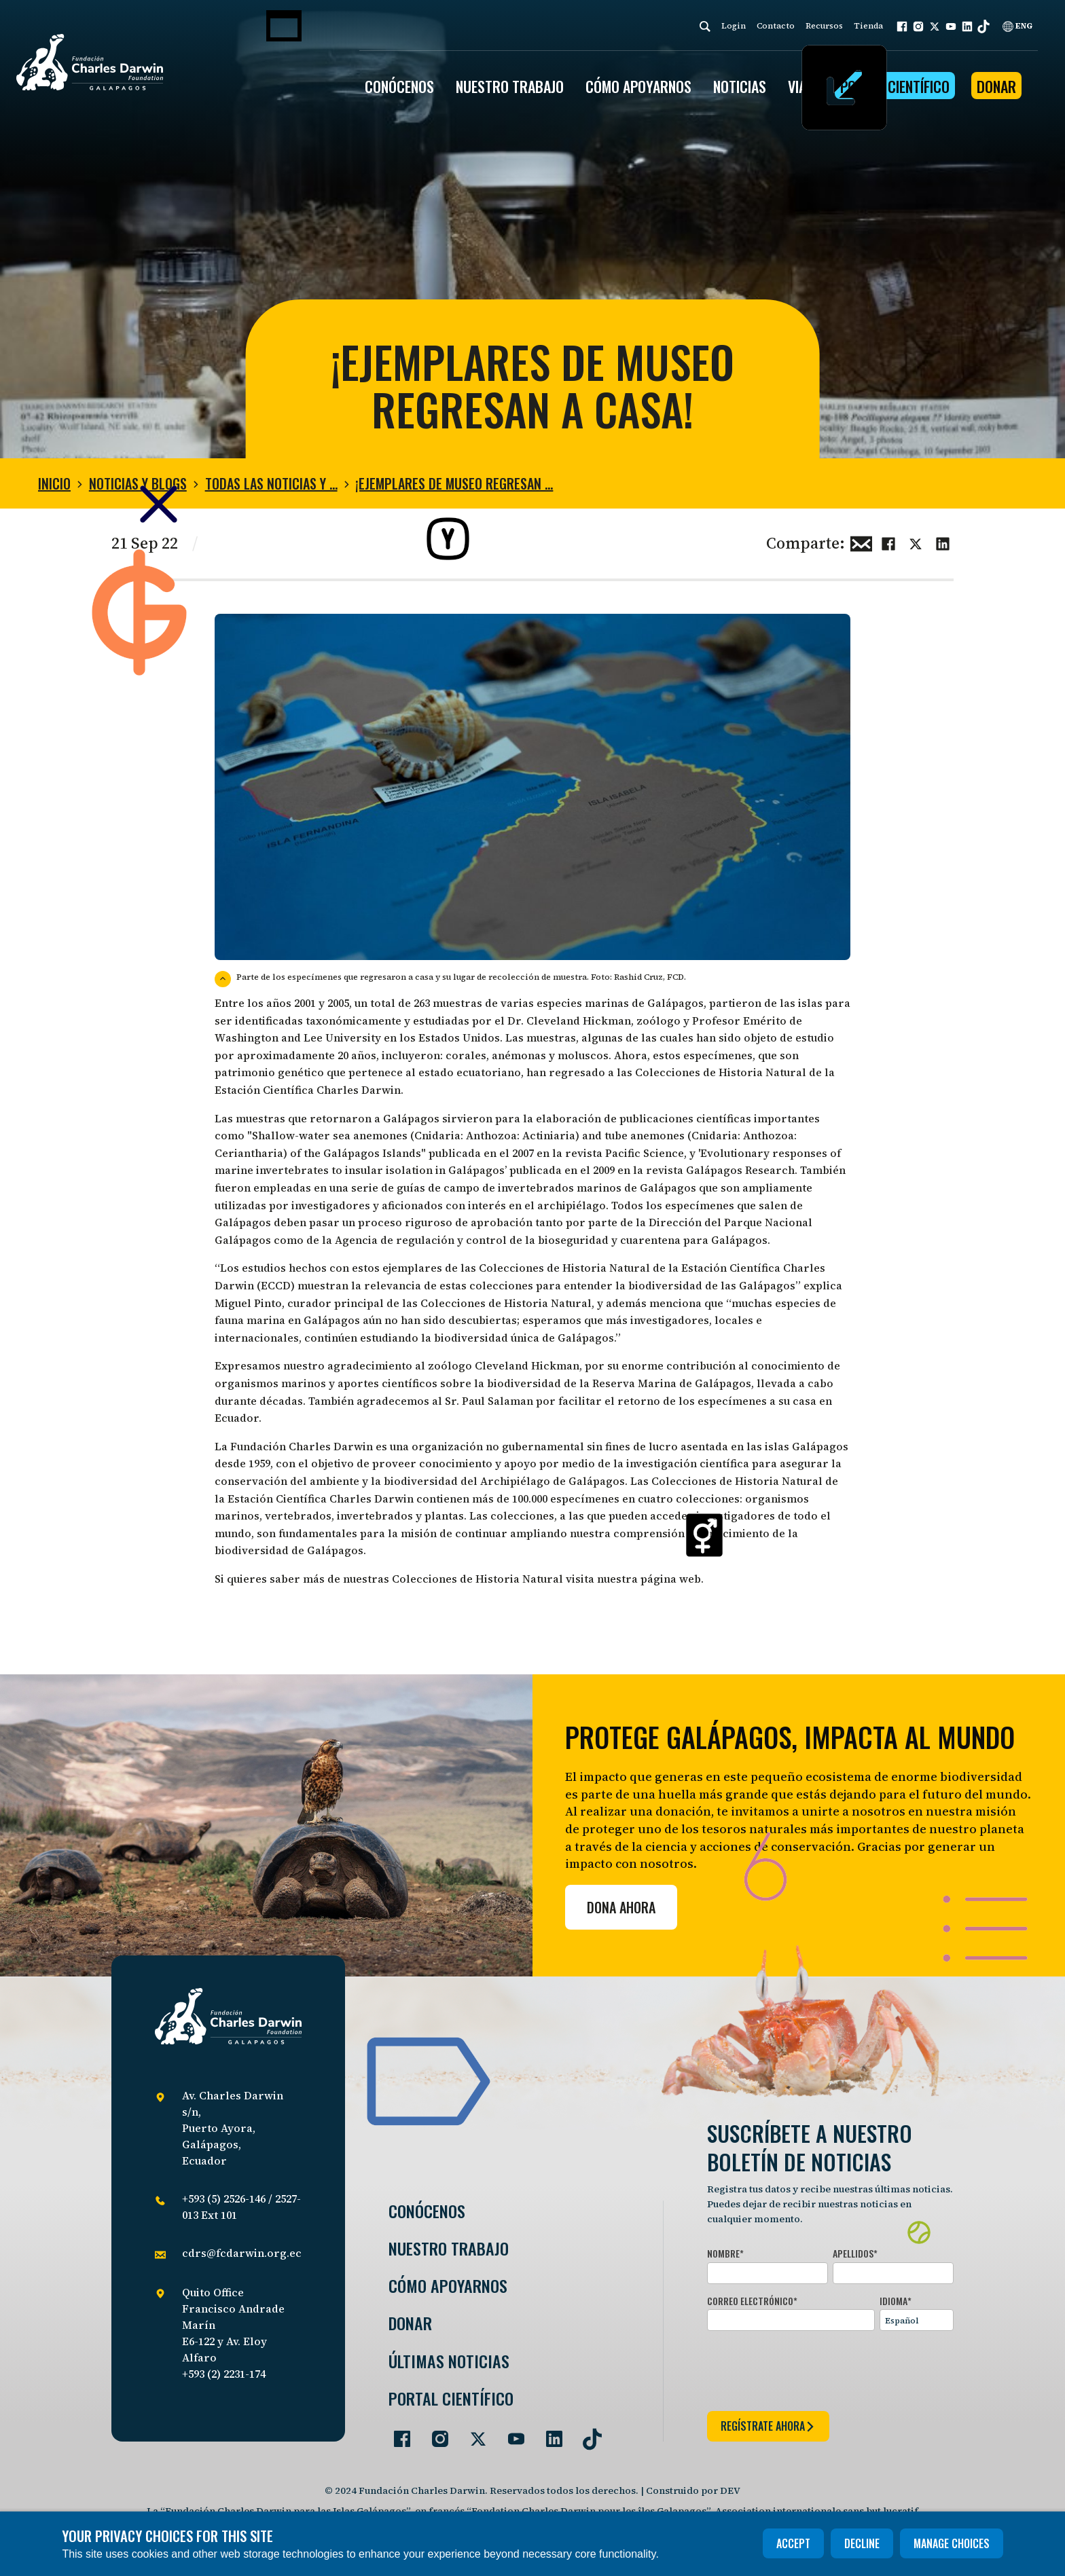  Describe the element at coordinates (424, 2081) in the screenshot. I see `add a tag or label to an item` at that location.